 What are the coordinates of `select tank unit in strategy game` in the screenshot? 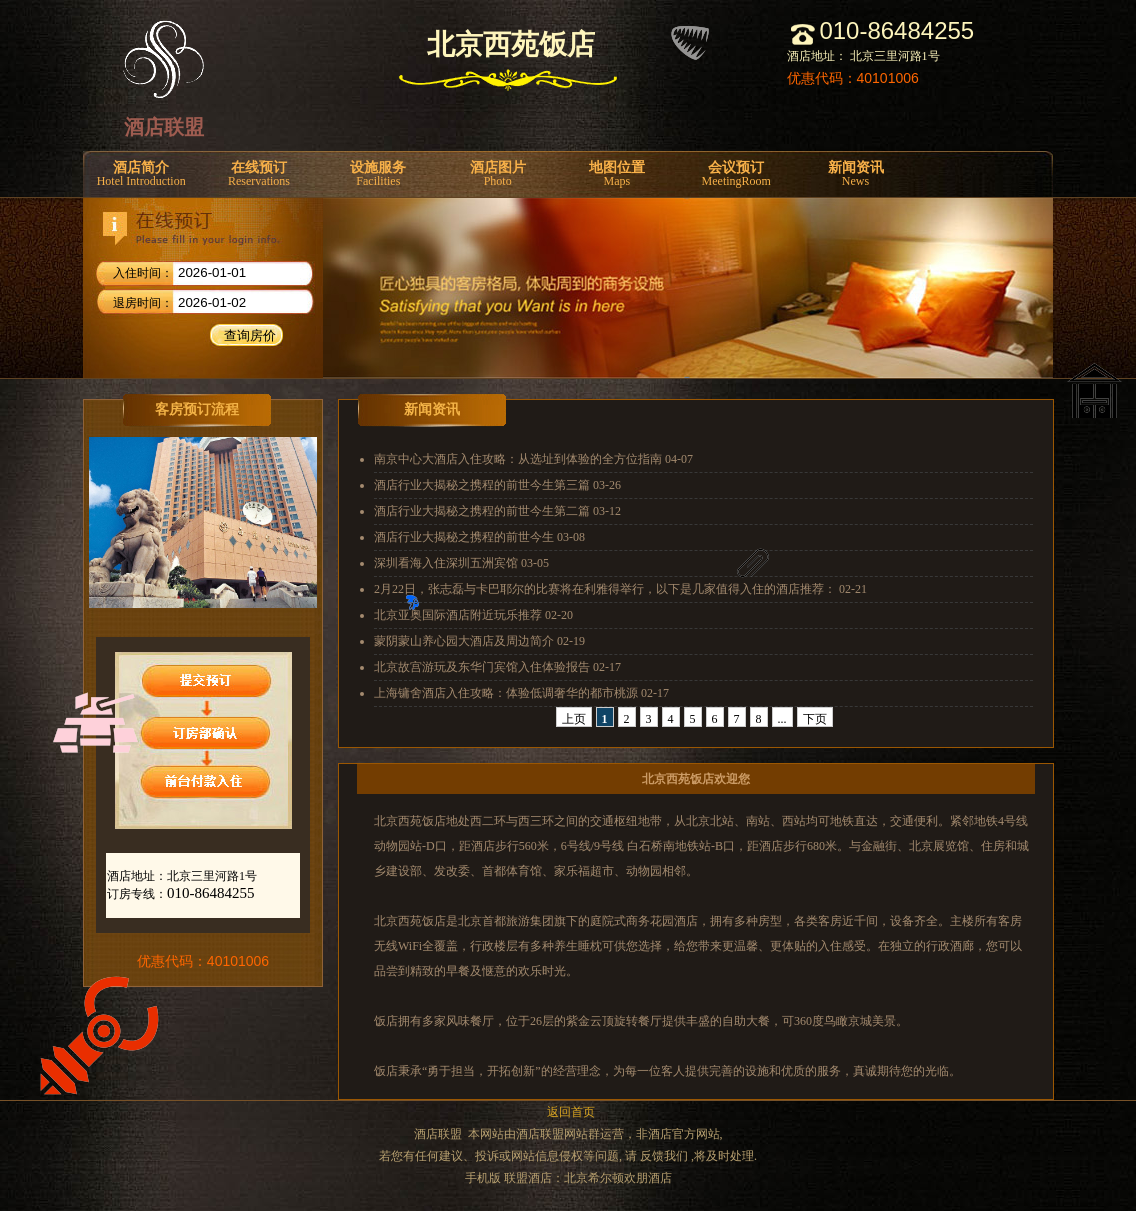 It's located at (95, 722).